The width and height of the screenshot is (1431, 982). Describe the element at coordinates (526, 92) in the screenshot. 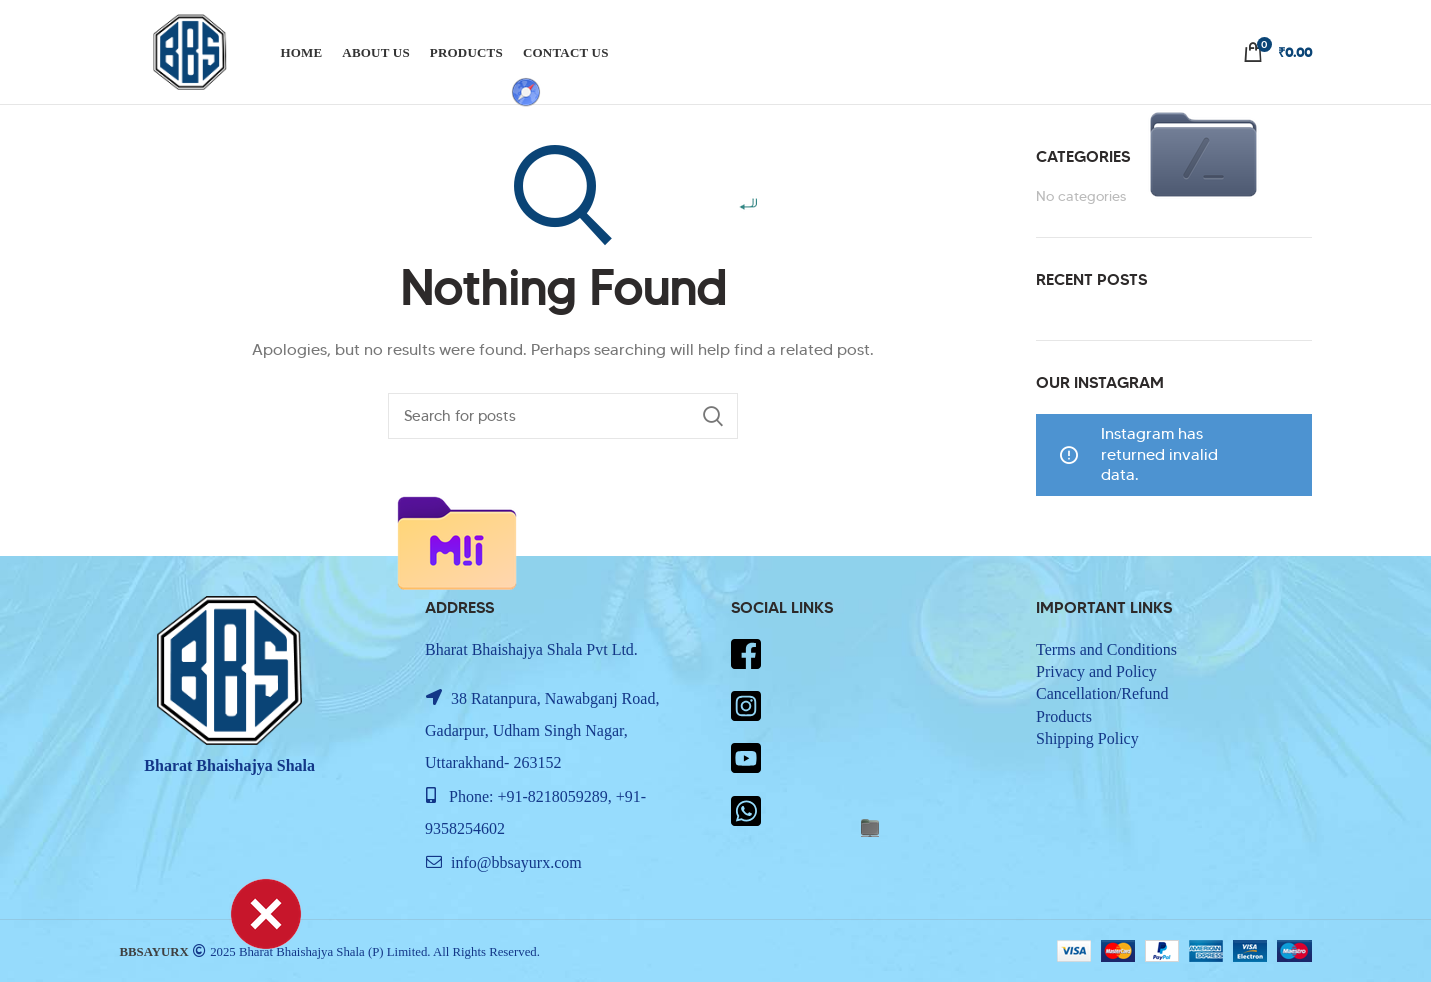

I see `open gnome web browser (epiphany)` at that location.